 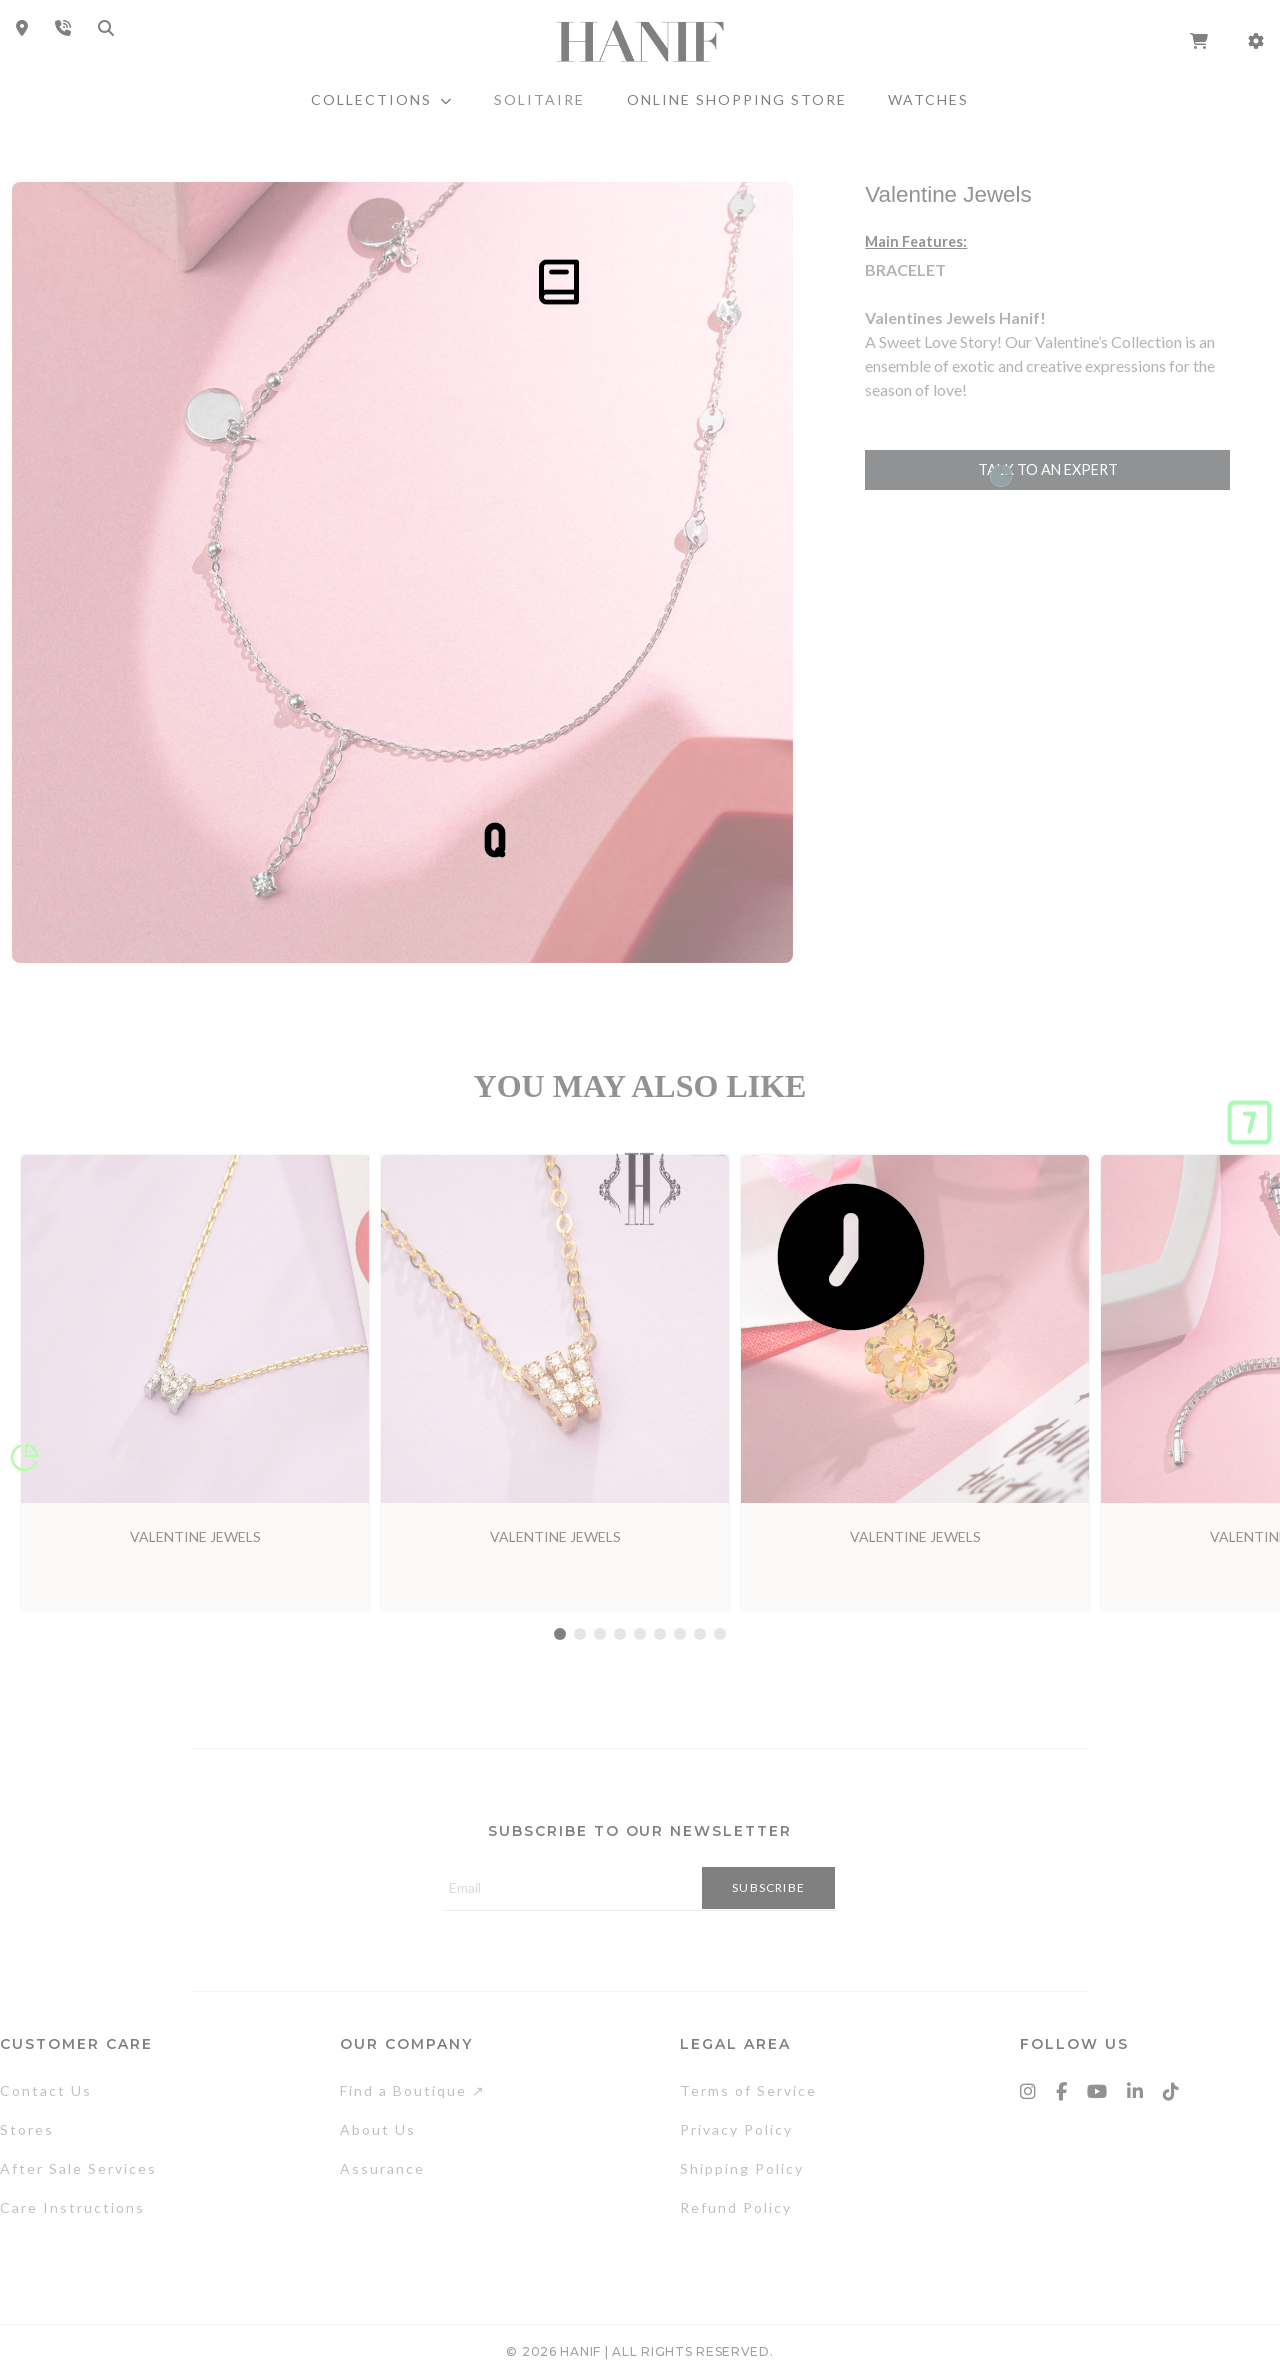 What do you see at coordinates (495, 840) in the screenshot?
I see `indicates a label or category starting with "q"` at bounding box center [495, 840].